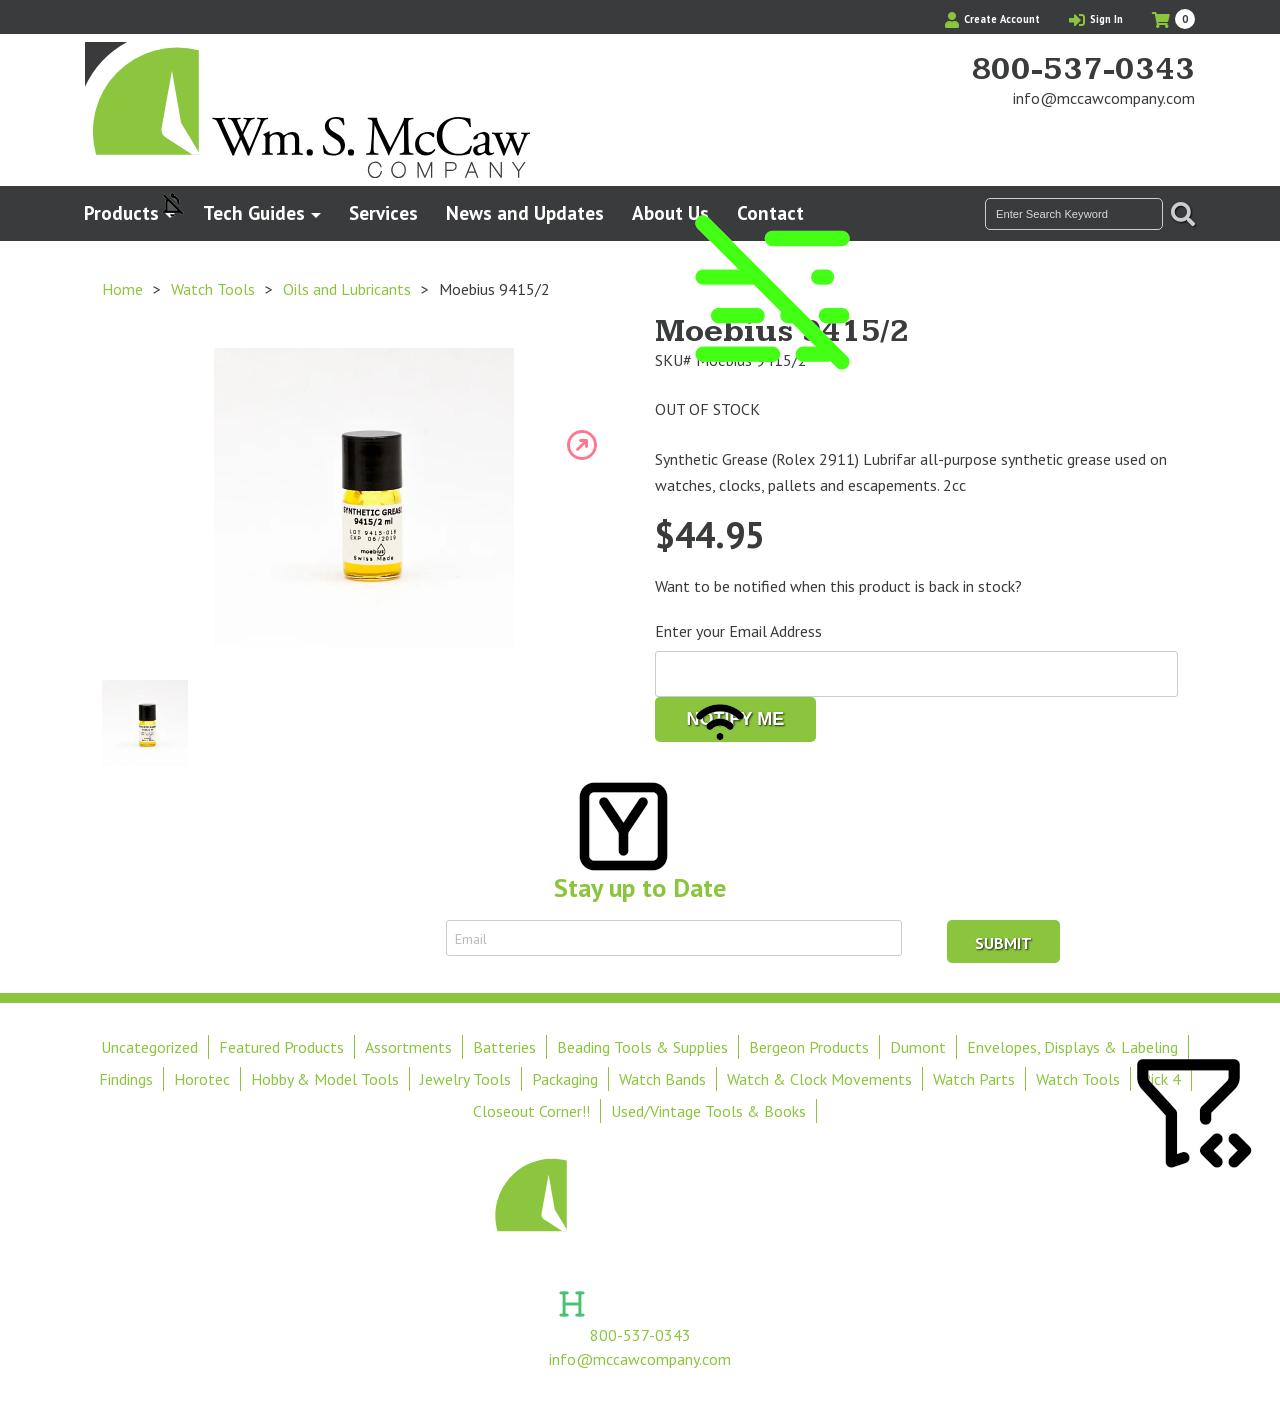 The width and height of the screenshot is (1280, 1403). What do you see at coordinates (720, 715) in the screenshot?
I see `indicates moderate wifi signal strength` at bounding box center [720, 715].